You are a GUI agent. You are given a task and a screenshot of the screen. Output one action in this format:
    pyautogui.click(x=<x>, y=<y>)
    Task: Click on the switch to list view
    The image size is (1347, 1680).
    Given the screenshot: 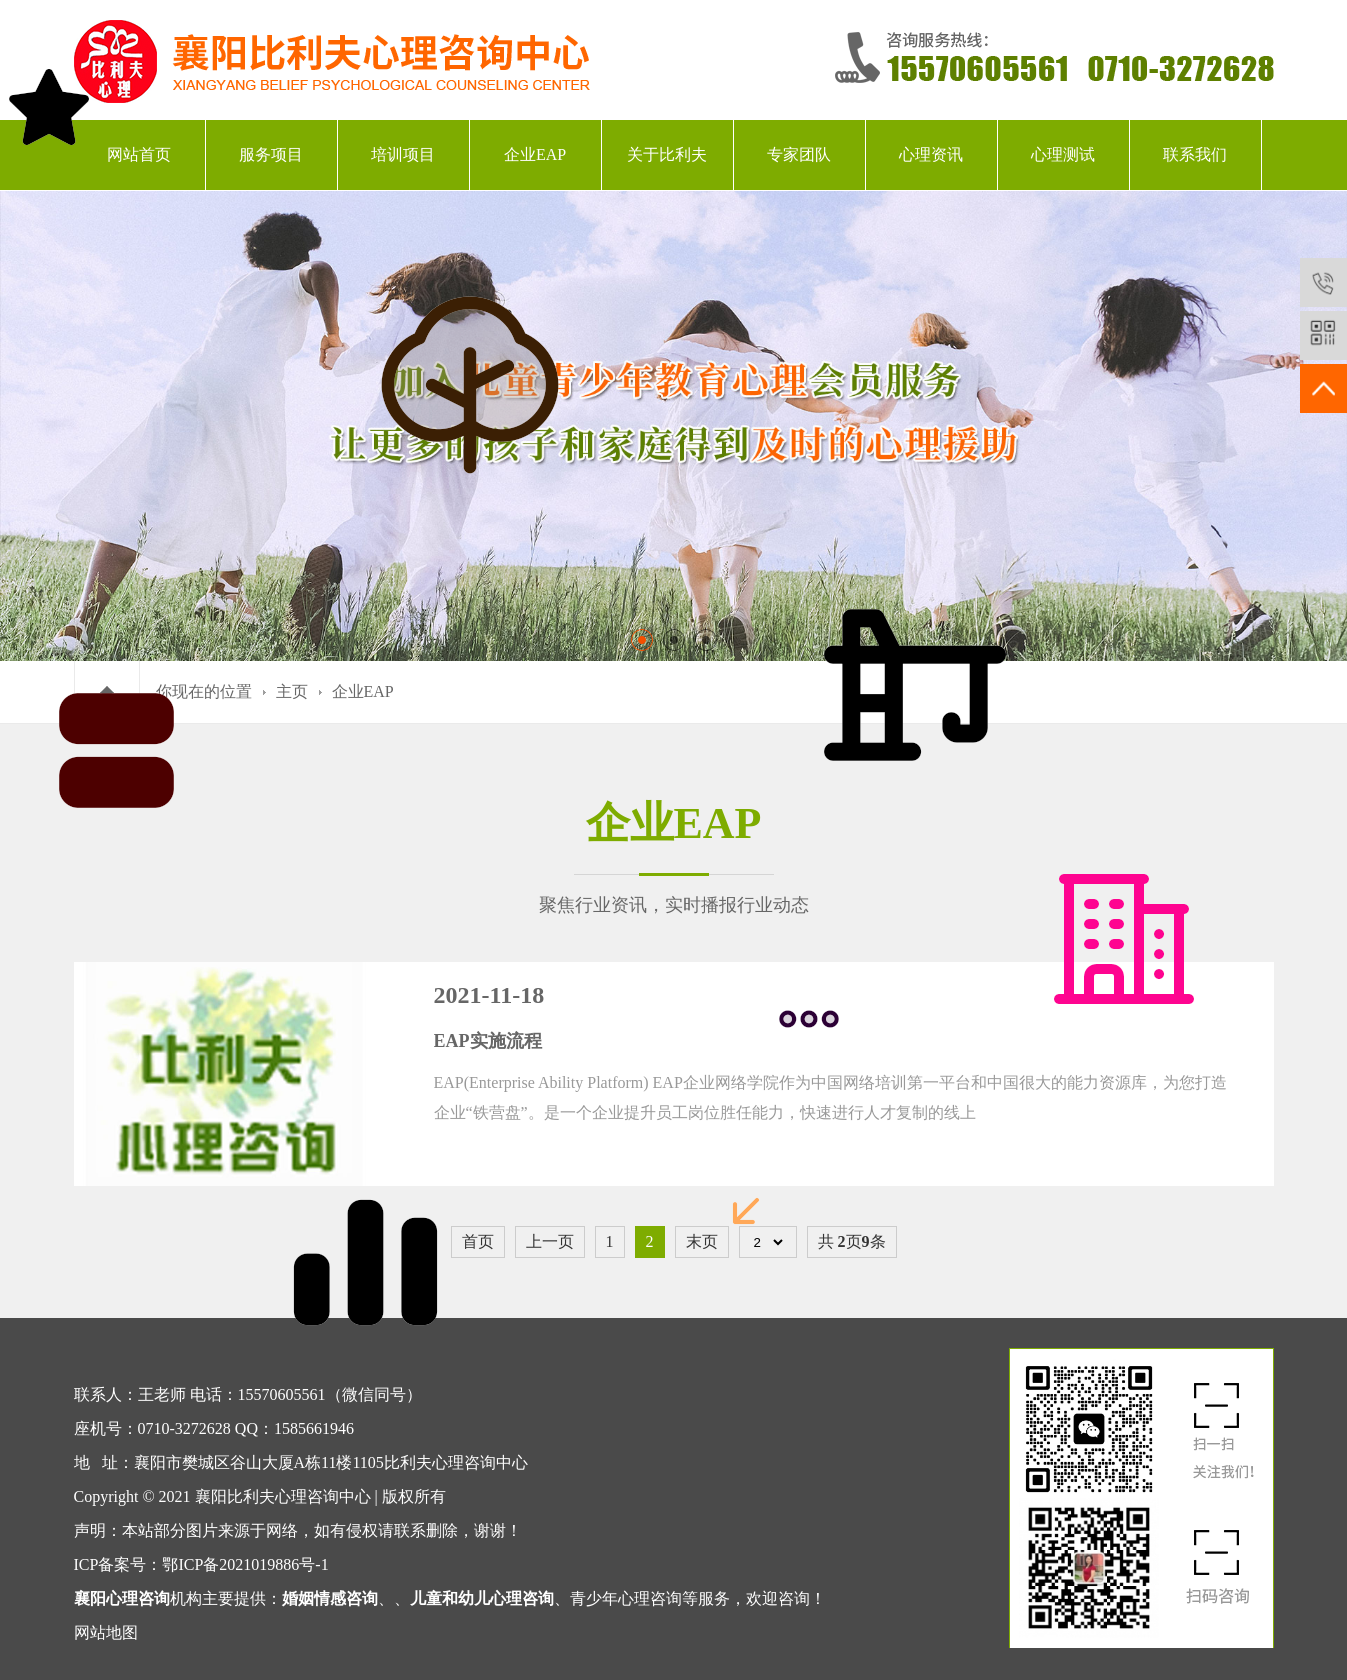 What is the action you would take?
    pyautogui.click(x=116, y=750)
    